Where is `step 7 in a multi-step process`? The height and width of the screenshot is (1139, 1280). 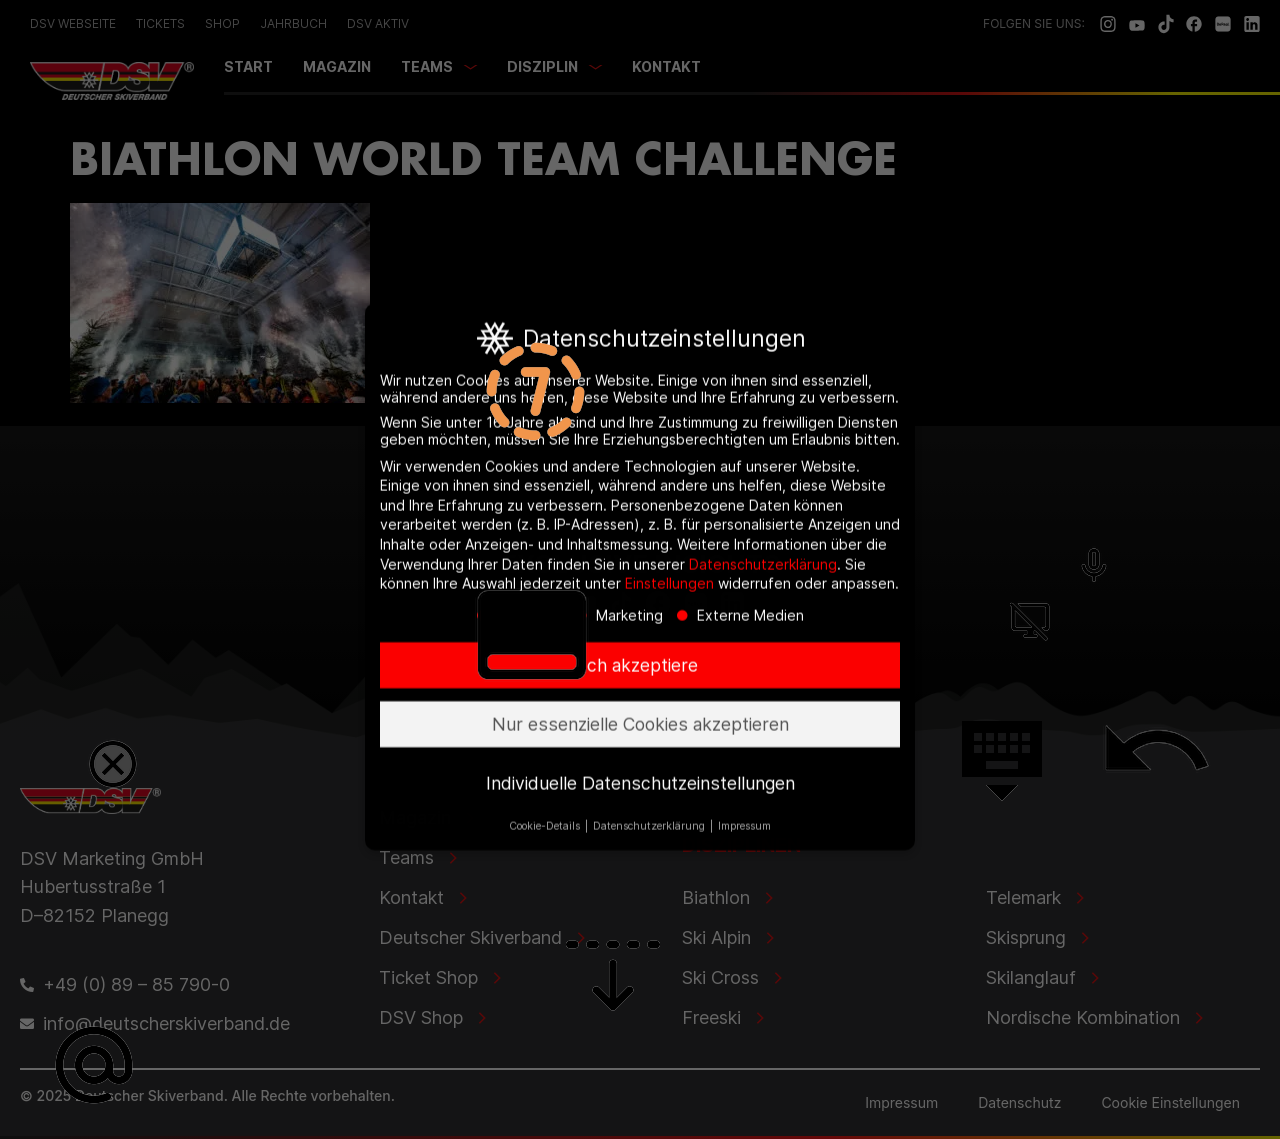
step 7 in a multi-step process is located at coordinates (535, 391).